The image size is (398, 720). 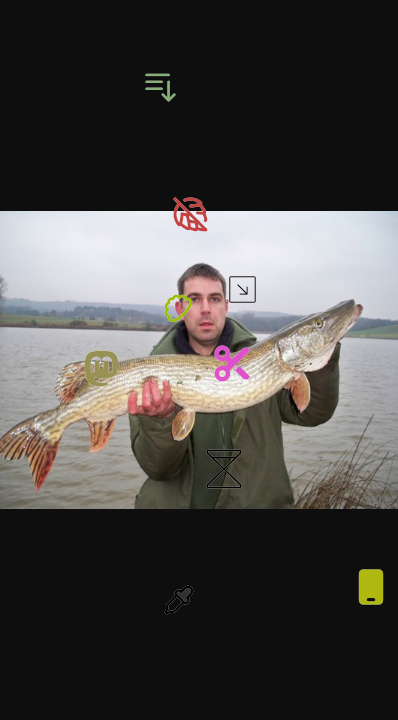 I want to click on pick a color from the canvas, so click(x=179, y=600).